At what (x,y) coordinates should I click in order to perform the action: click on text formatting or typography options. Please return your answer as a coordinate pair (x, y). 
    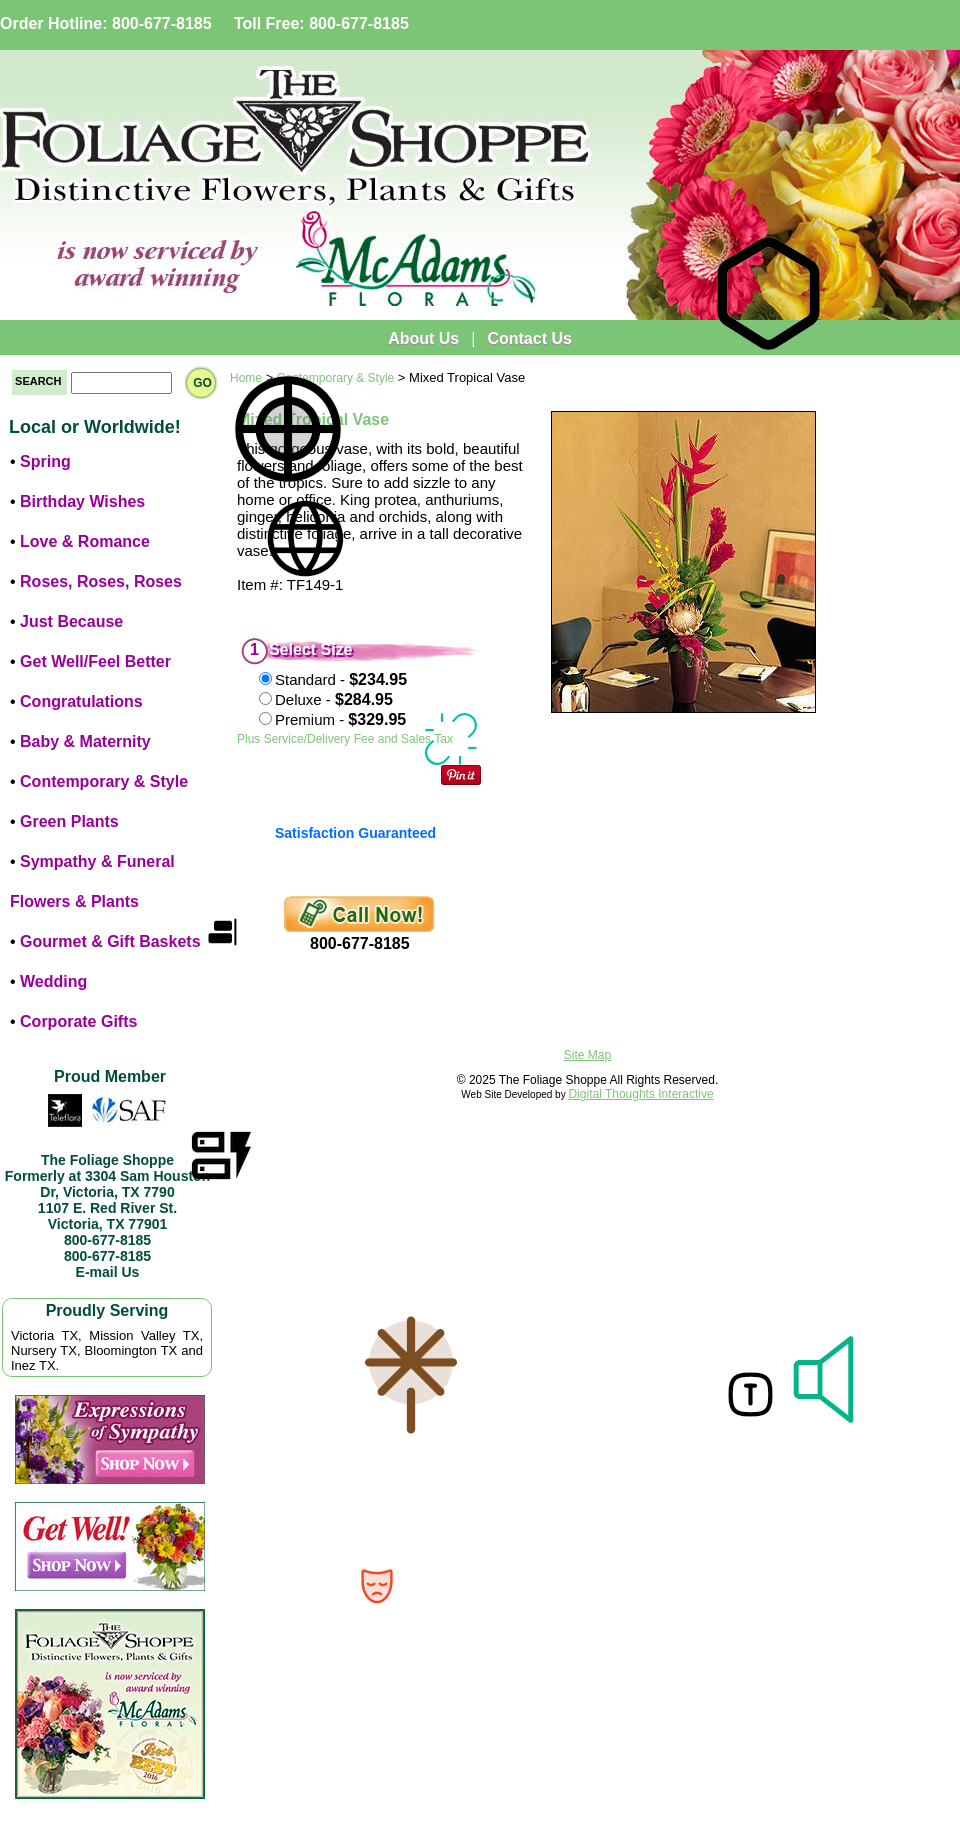
    Looking at the image, I should click on (750, 1394).